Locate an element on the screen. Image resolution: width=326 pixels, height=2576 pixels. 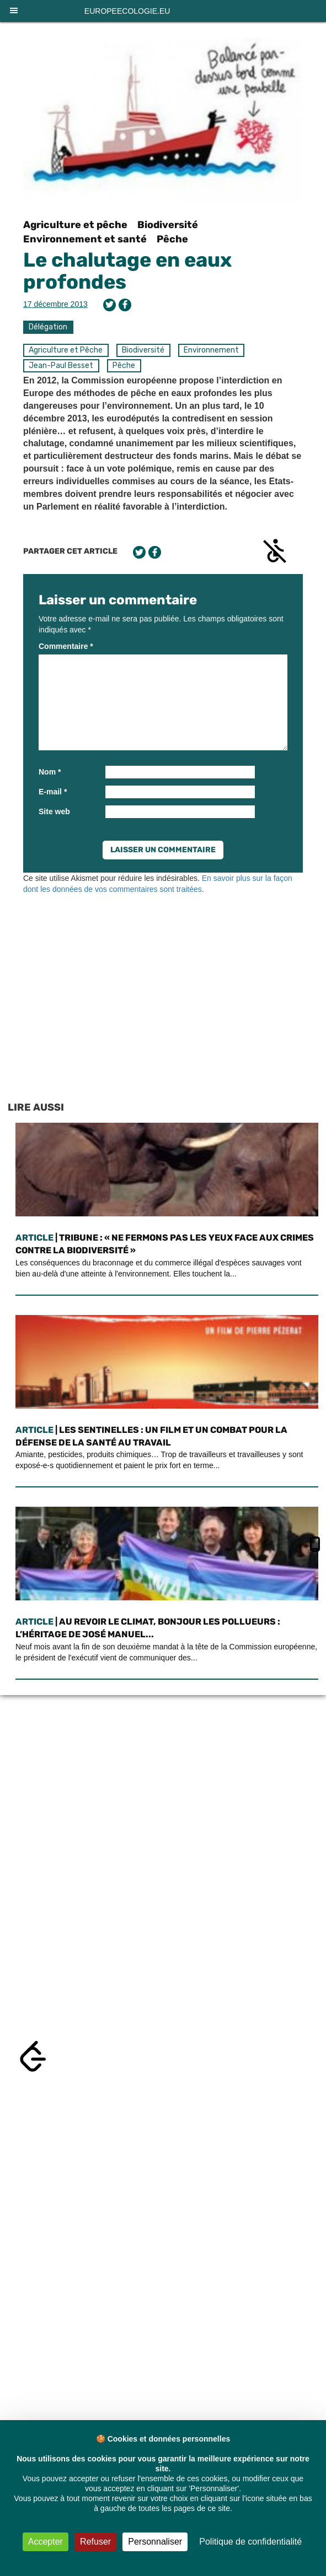
visit leetcode coding practice platform is located at coordinates (33, 2058).